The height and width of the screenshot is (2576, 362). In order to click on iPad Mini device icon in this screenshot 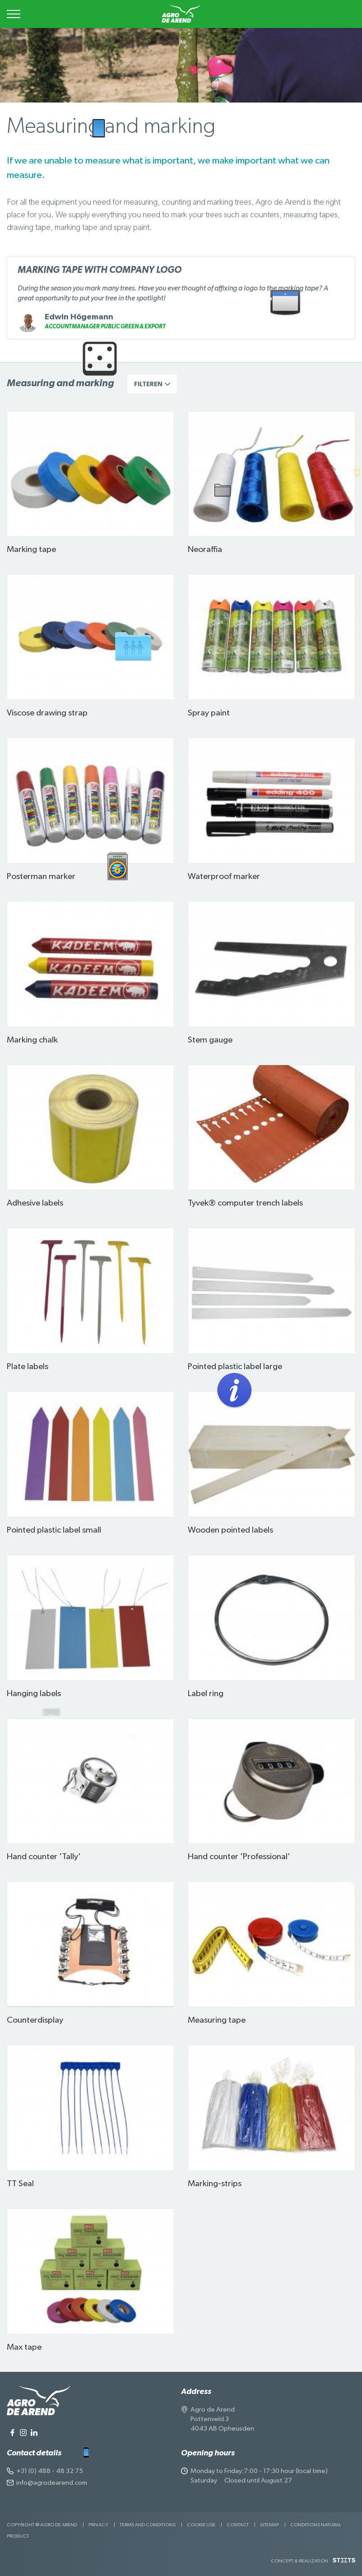, I will do `click(98, 126)`.